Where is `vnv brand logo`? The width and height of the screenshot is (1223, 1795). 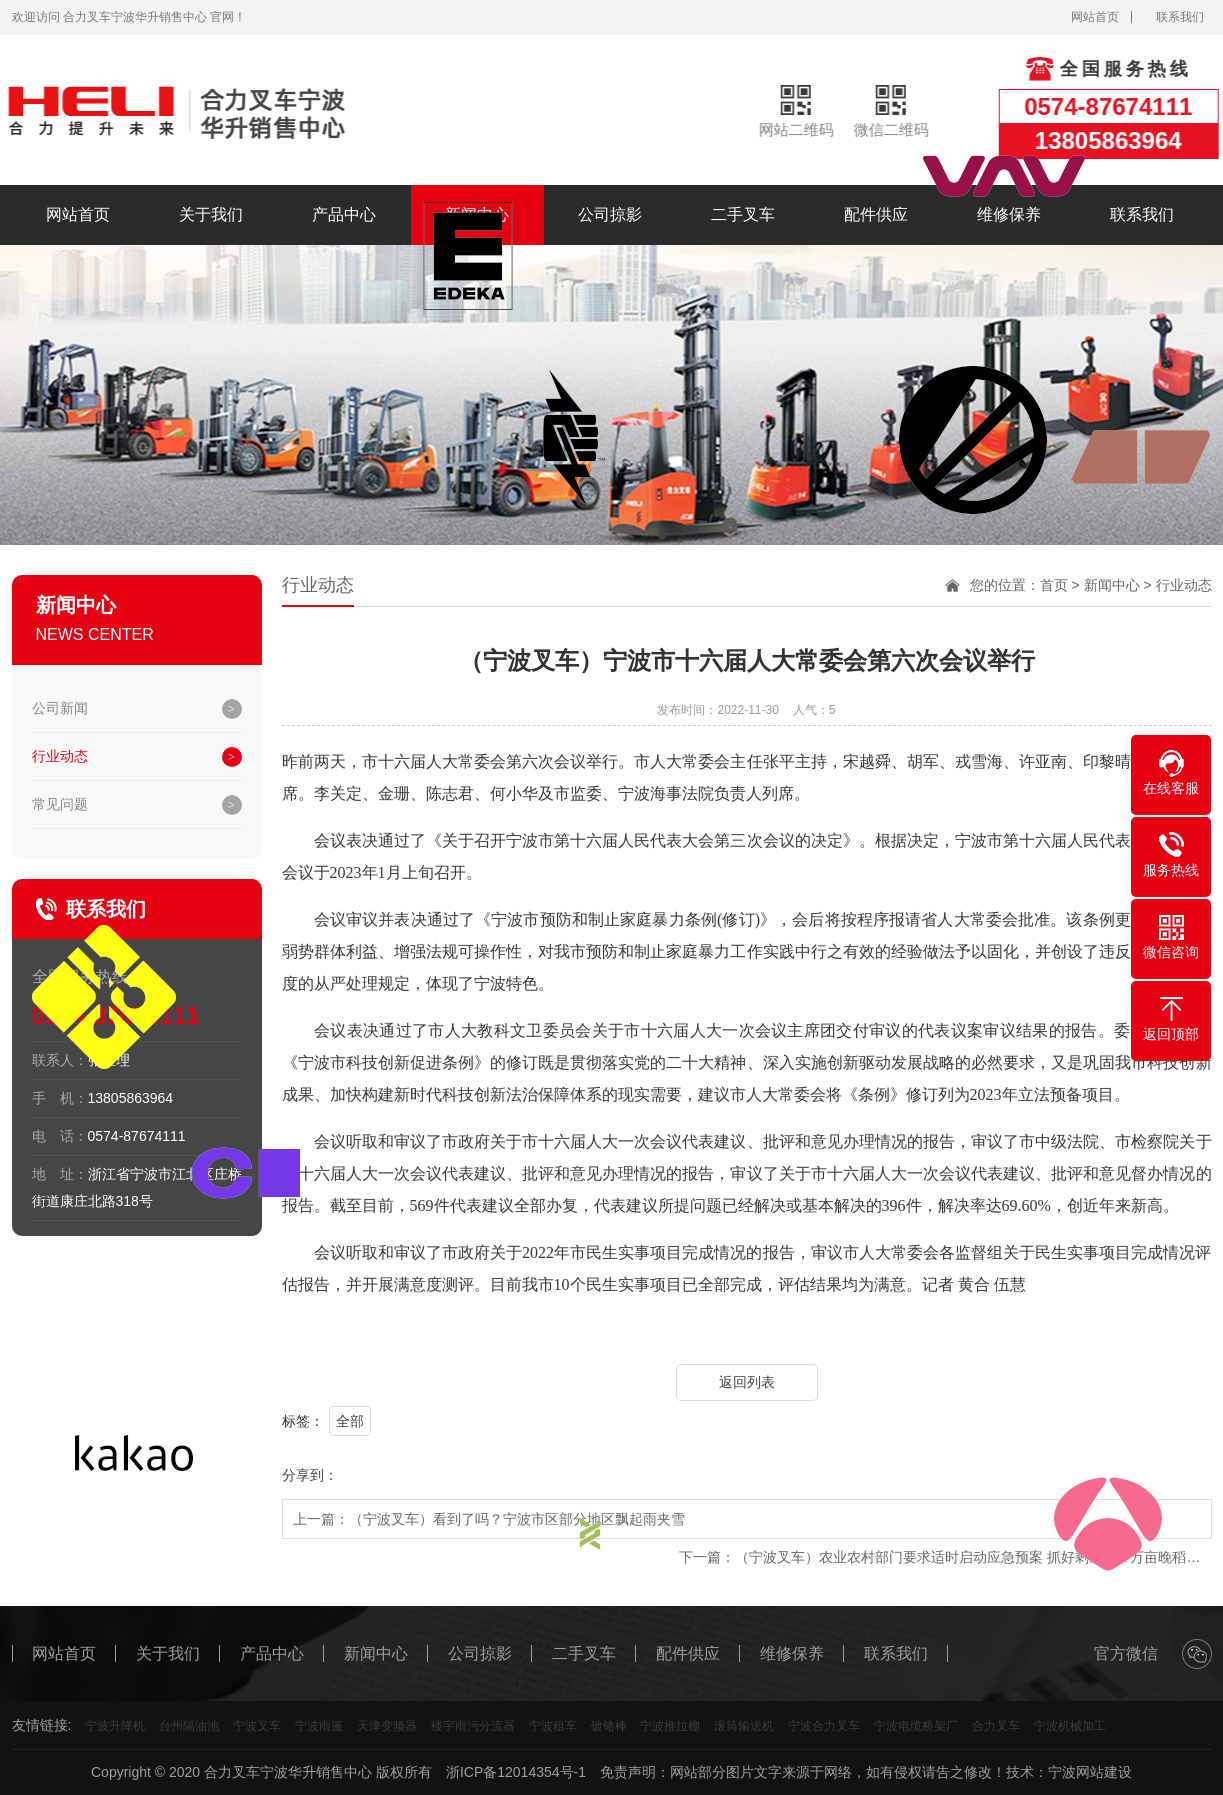
vnv brand logo is located at coordinates (1004, 172).